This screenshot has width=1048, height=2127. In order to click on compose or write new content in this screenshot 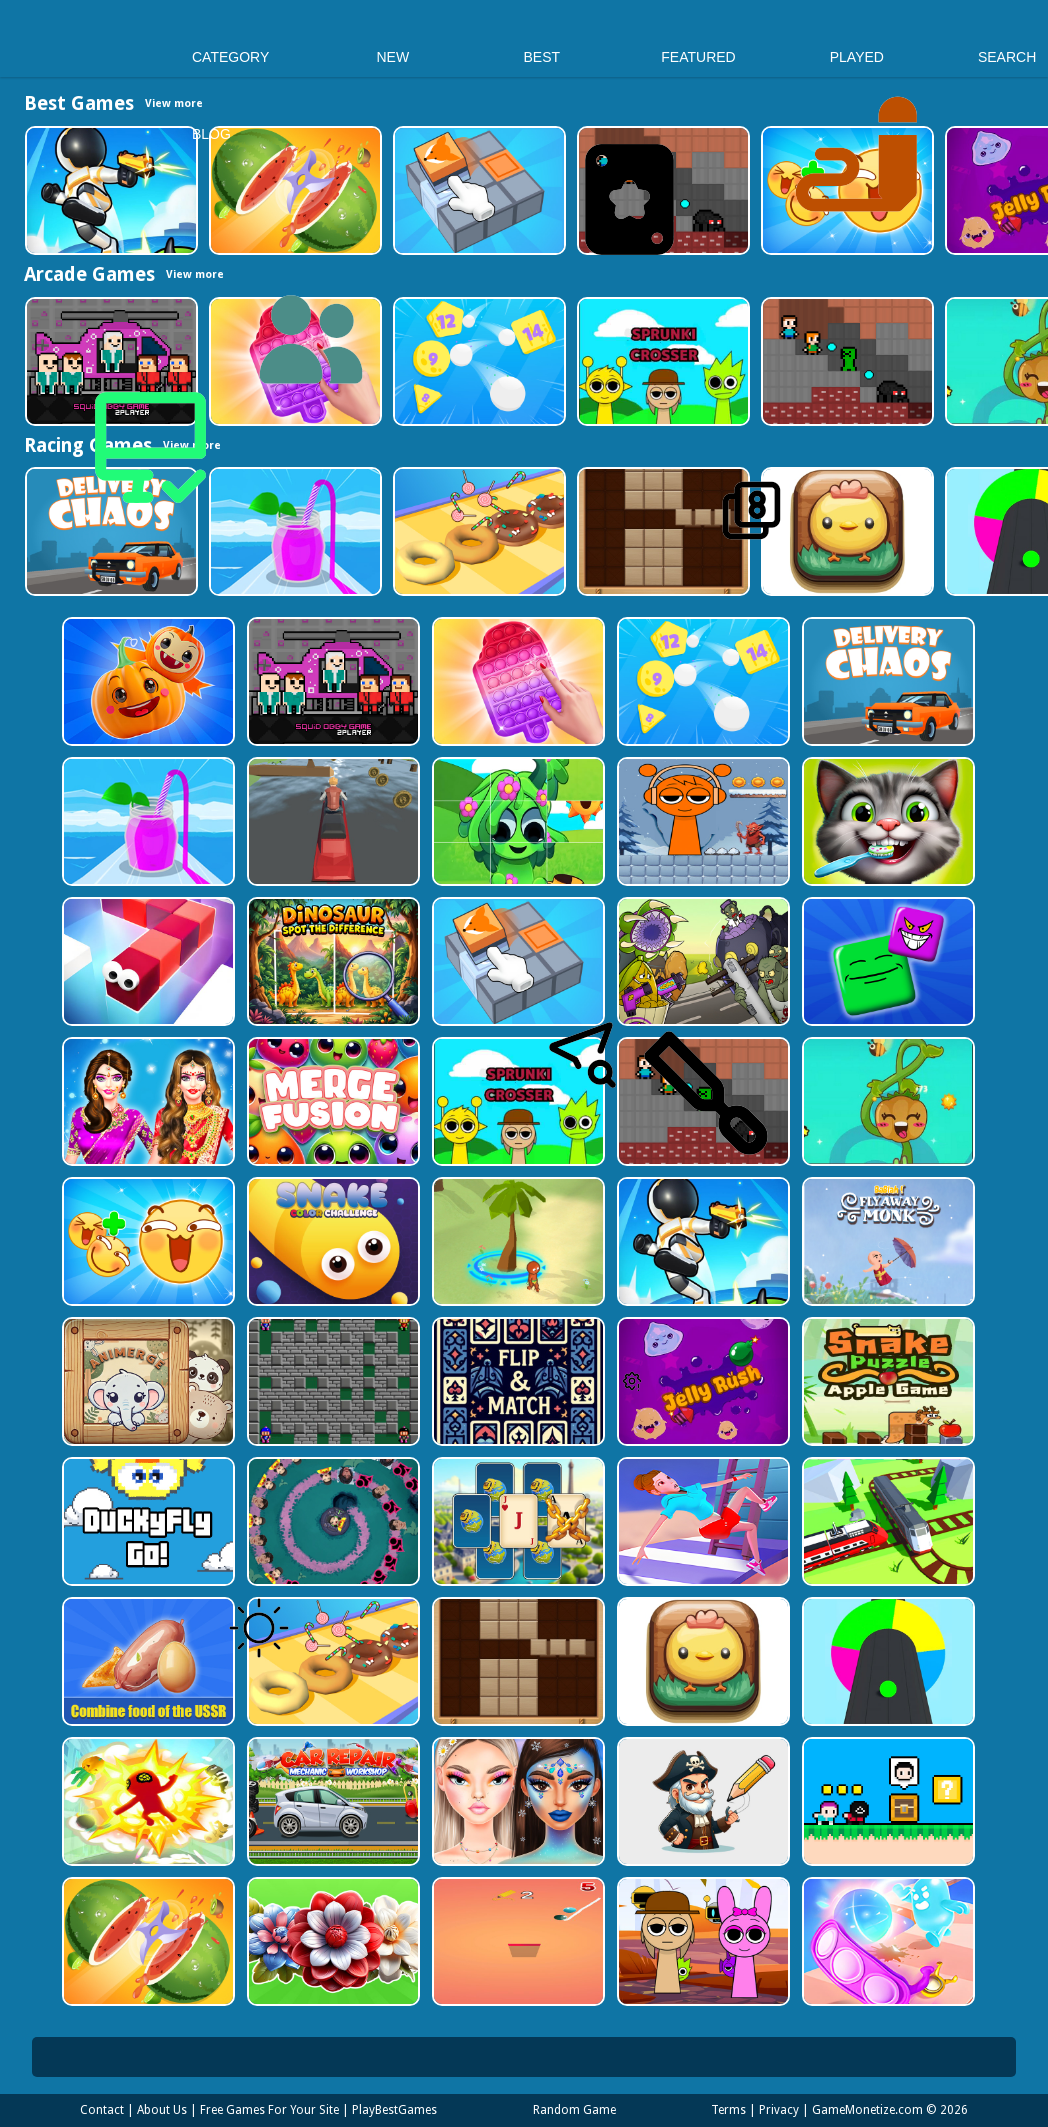, I will do `click(859, 160)`.